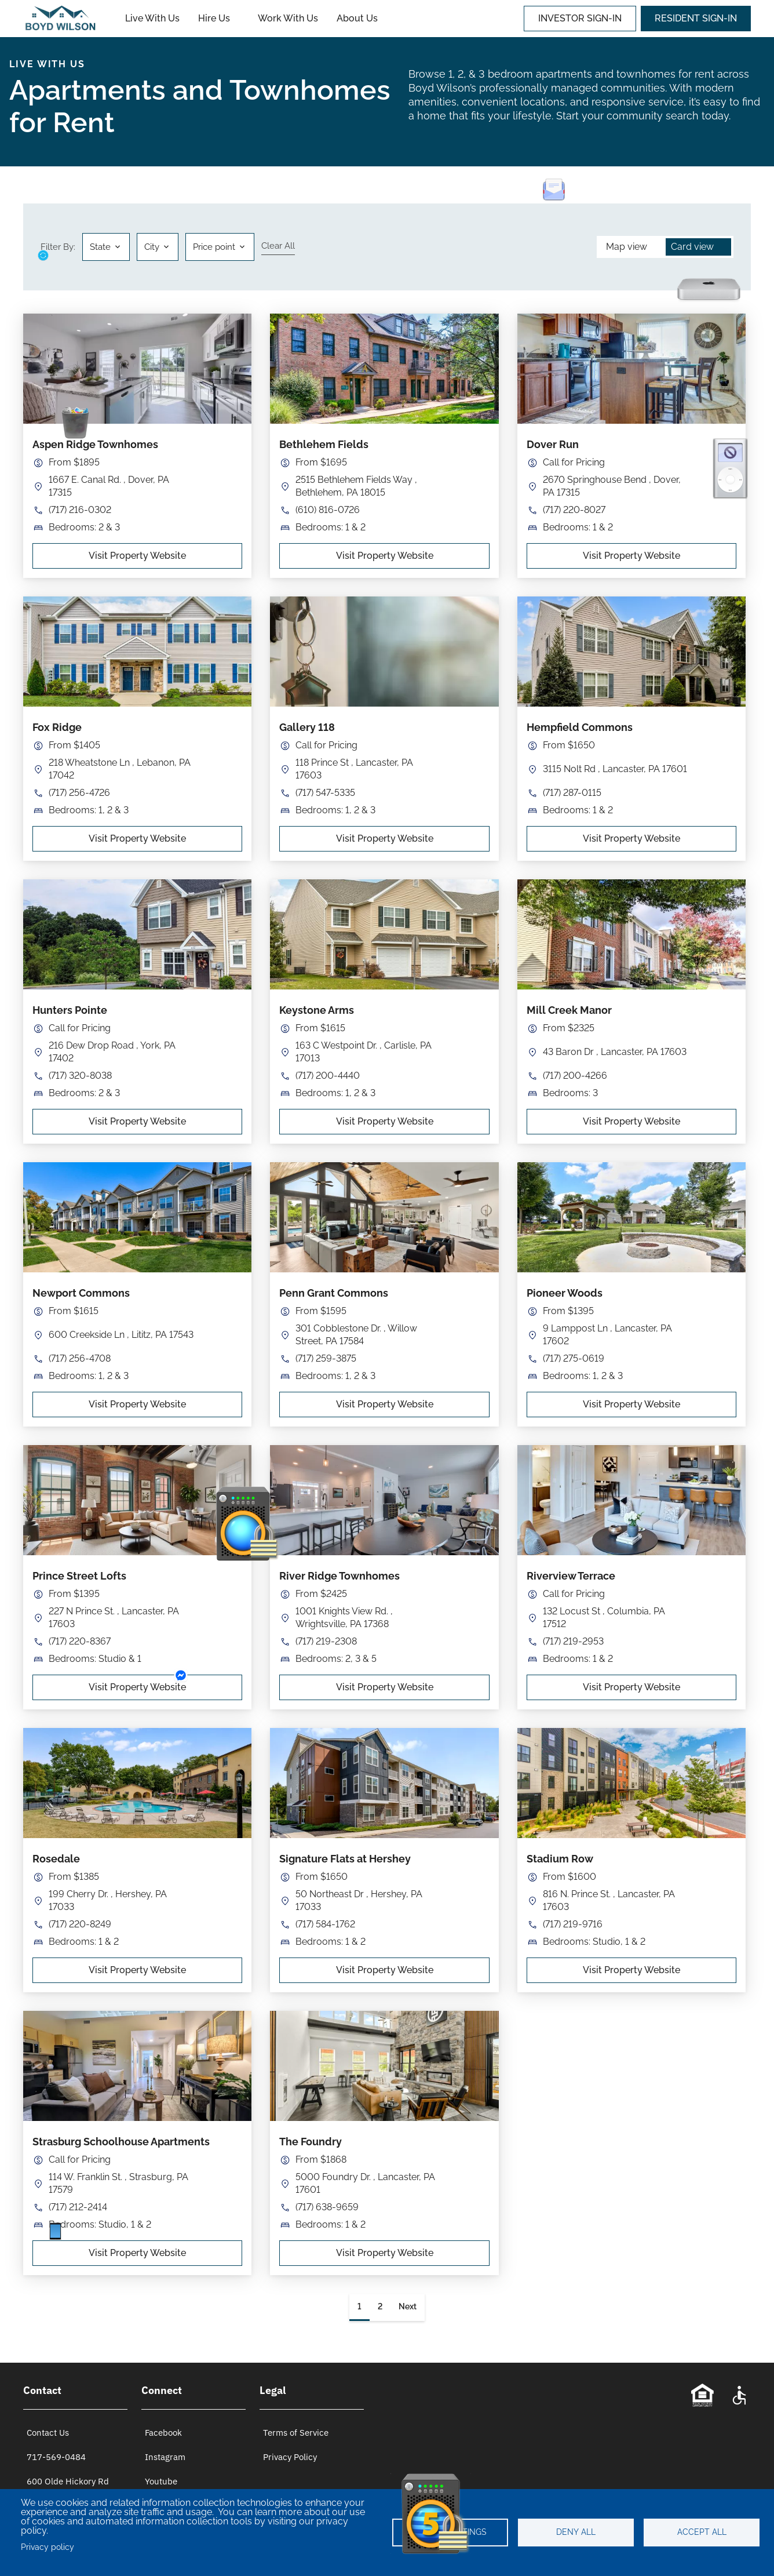 This screenshot has width=774, height=2576. What do you see at coordinates (75, 423) in the screenshot?
I see `trash bin with items ready to be emptied` at bounding box center [75, 423].